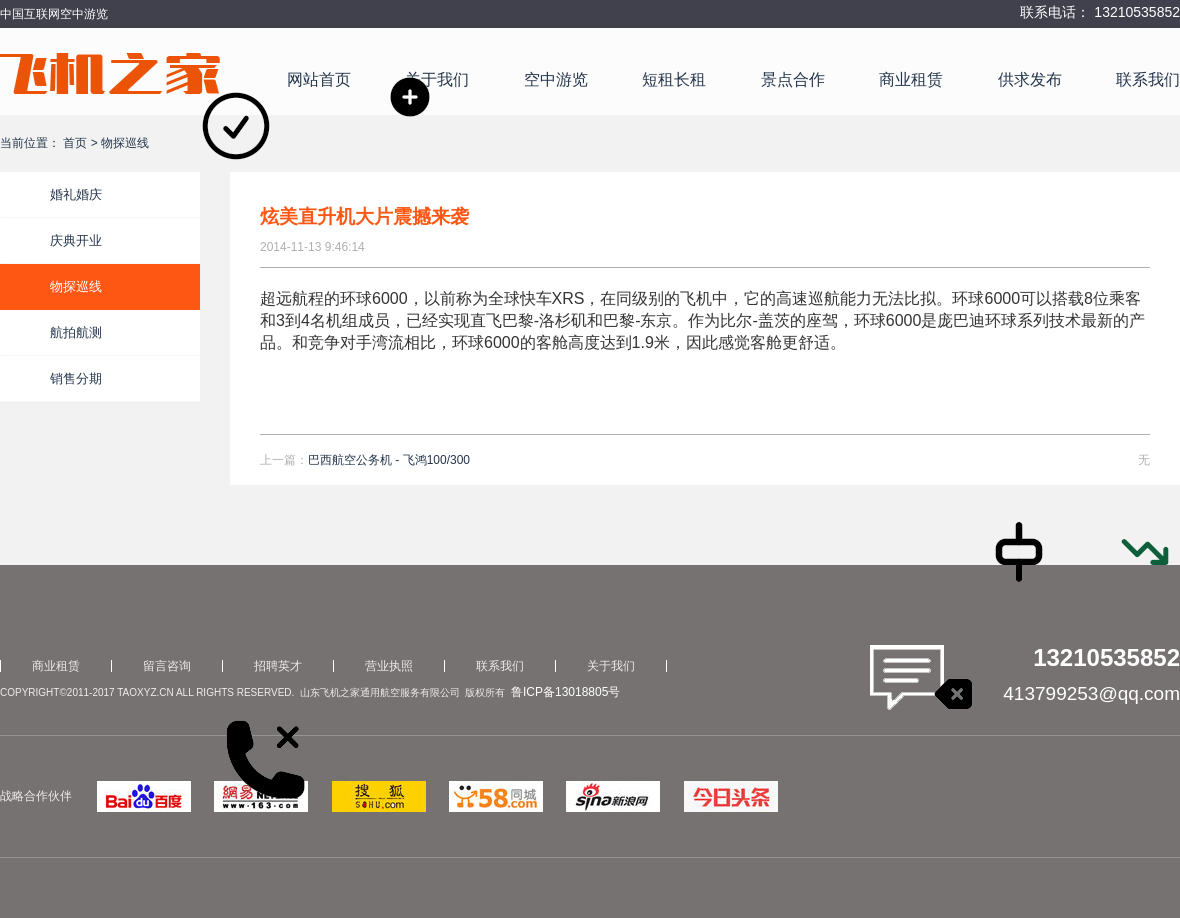  What do you see at coordinates (265, 759) in the screenshot?
I see `end or decline a phone call` at bounding box center [265, 759].